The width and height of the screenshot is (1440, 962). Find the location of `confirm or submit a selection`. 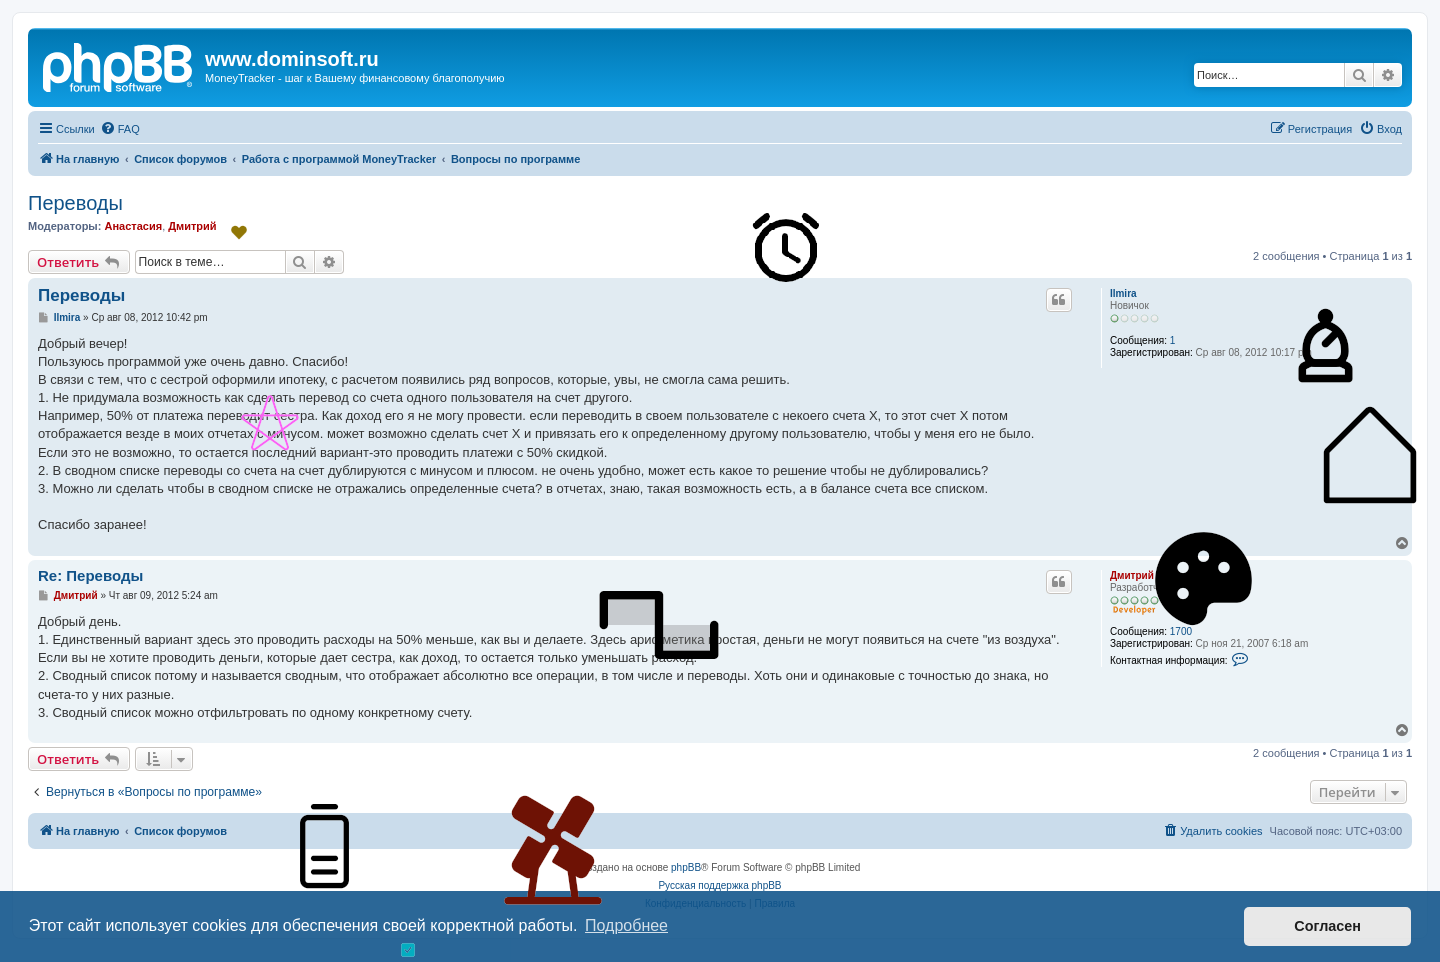

confirm or submit a selection is located at coordinates (408, 950).